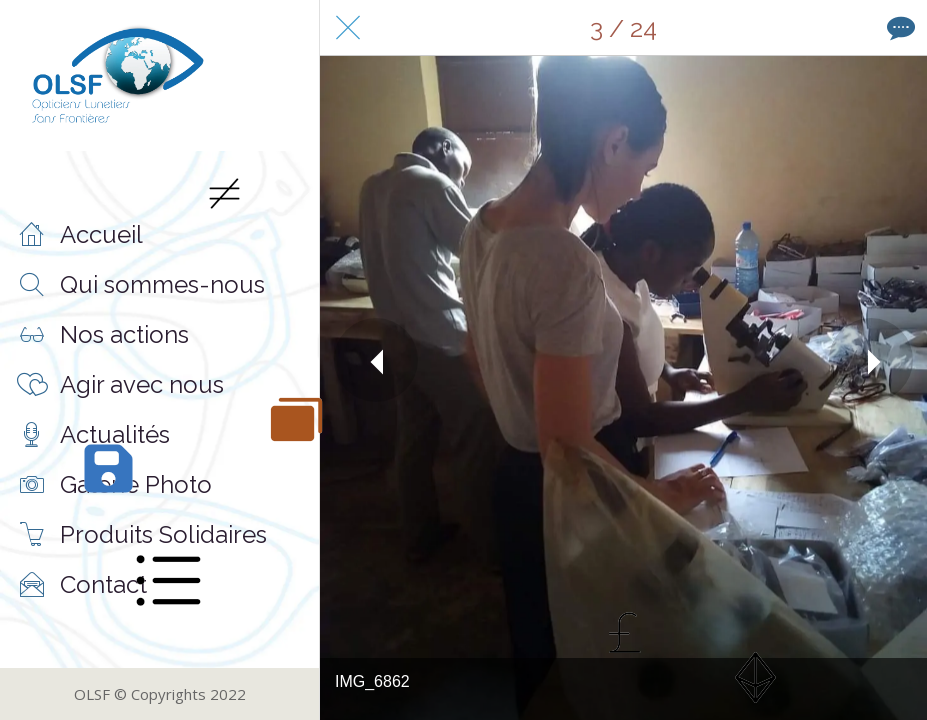 This screenshot has height=720, width=927. I want to click on save current file or document, so click(108, 468).